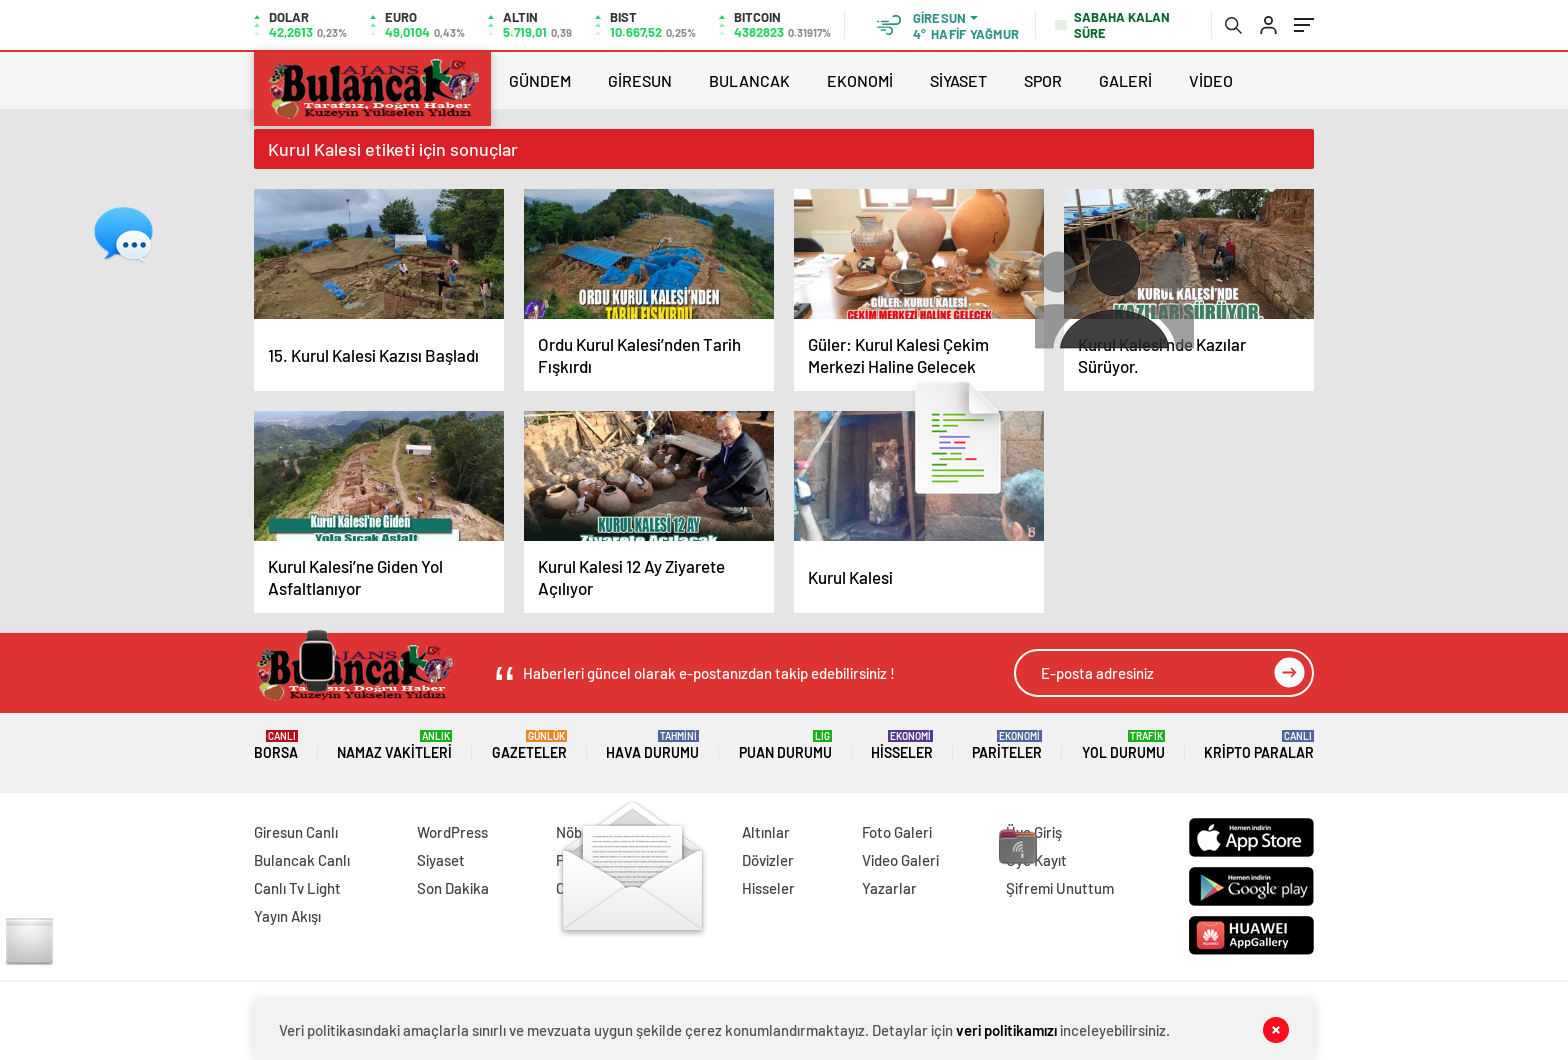 Image resolution: width=1568 pixels, height=1060 pixels. What do you see at coordinates (632, 870) in the screenshot?
I see `open mail or email application` at bounding box center [632, 870].